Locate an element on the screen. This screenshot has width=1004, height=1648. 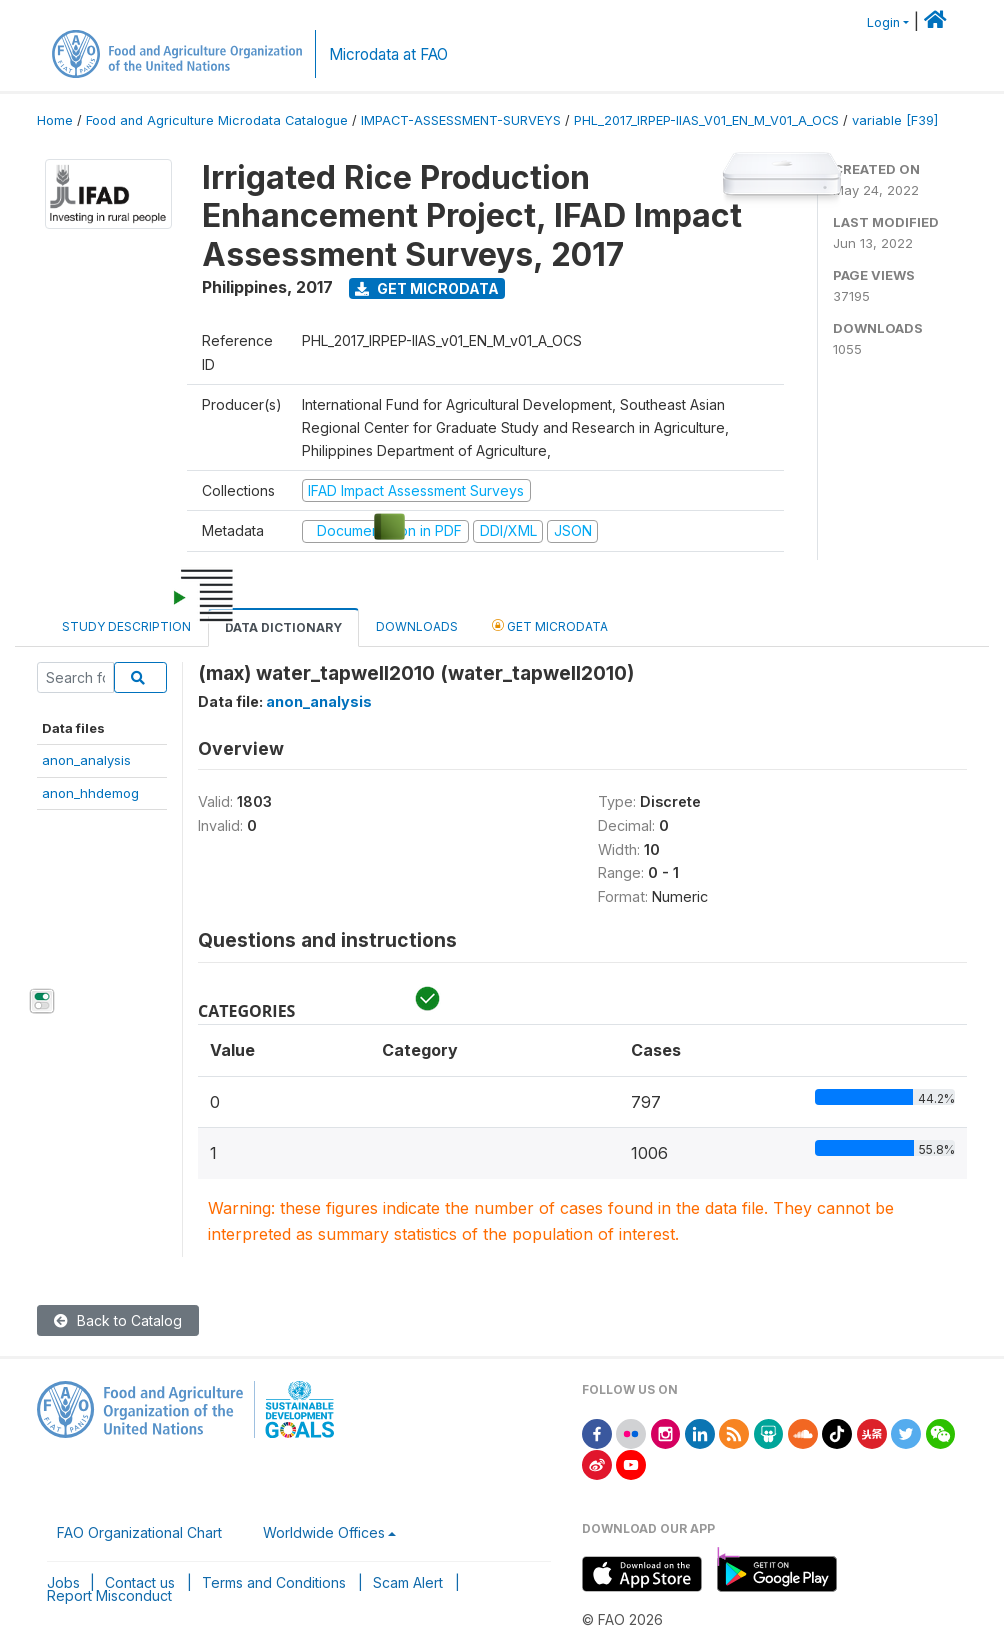
increase text indentation is located at coordinates (204, 596).